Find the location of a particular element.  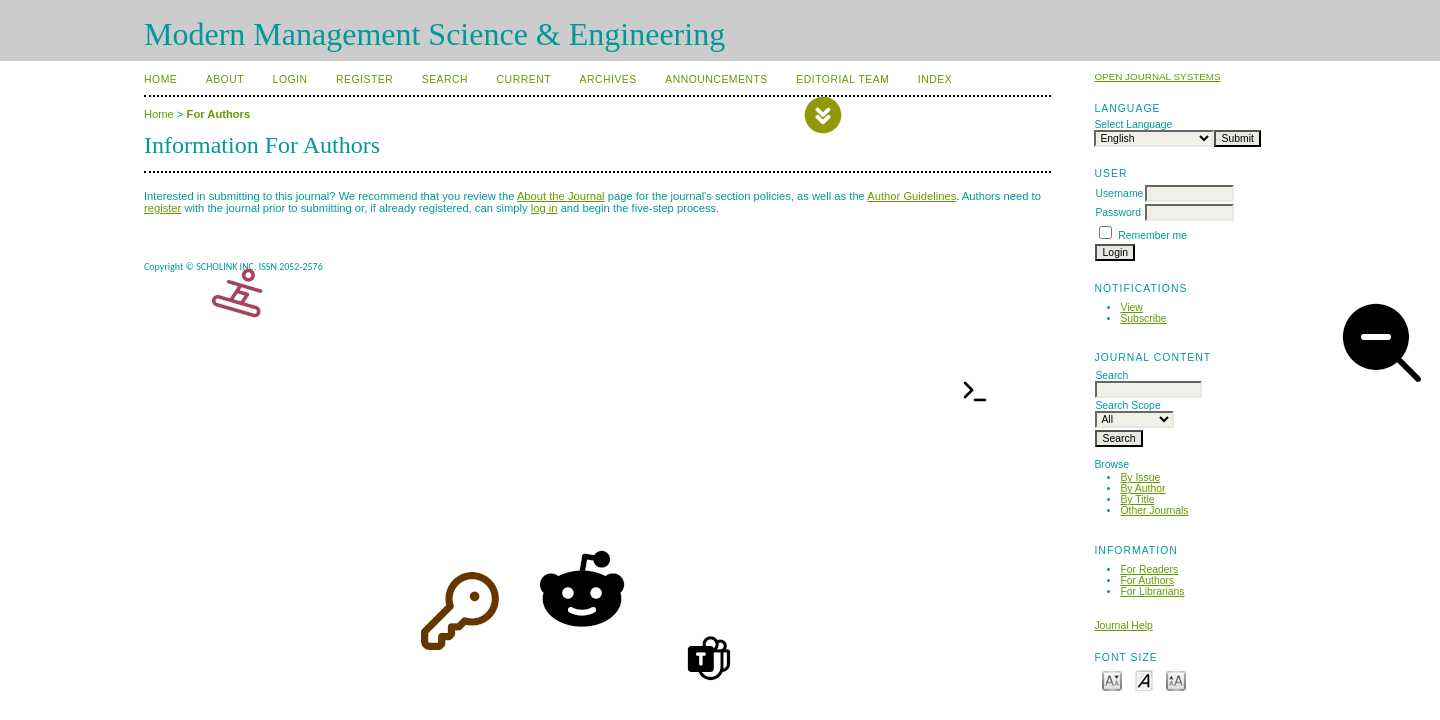

access snowboarding or winter sports content is located at coordinates (240, 293).